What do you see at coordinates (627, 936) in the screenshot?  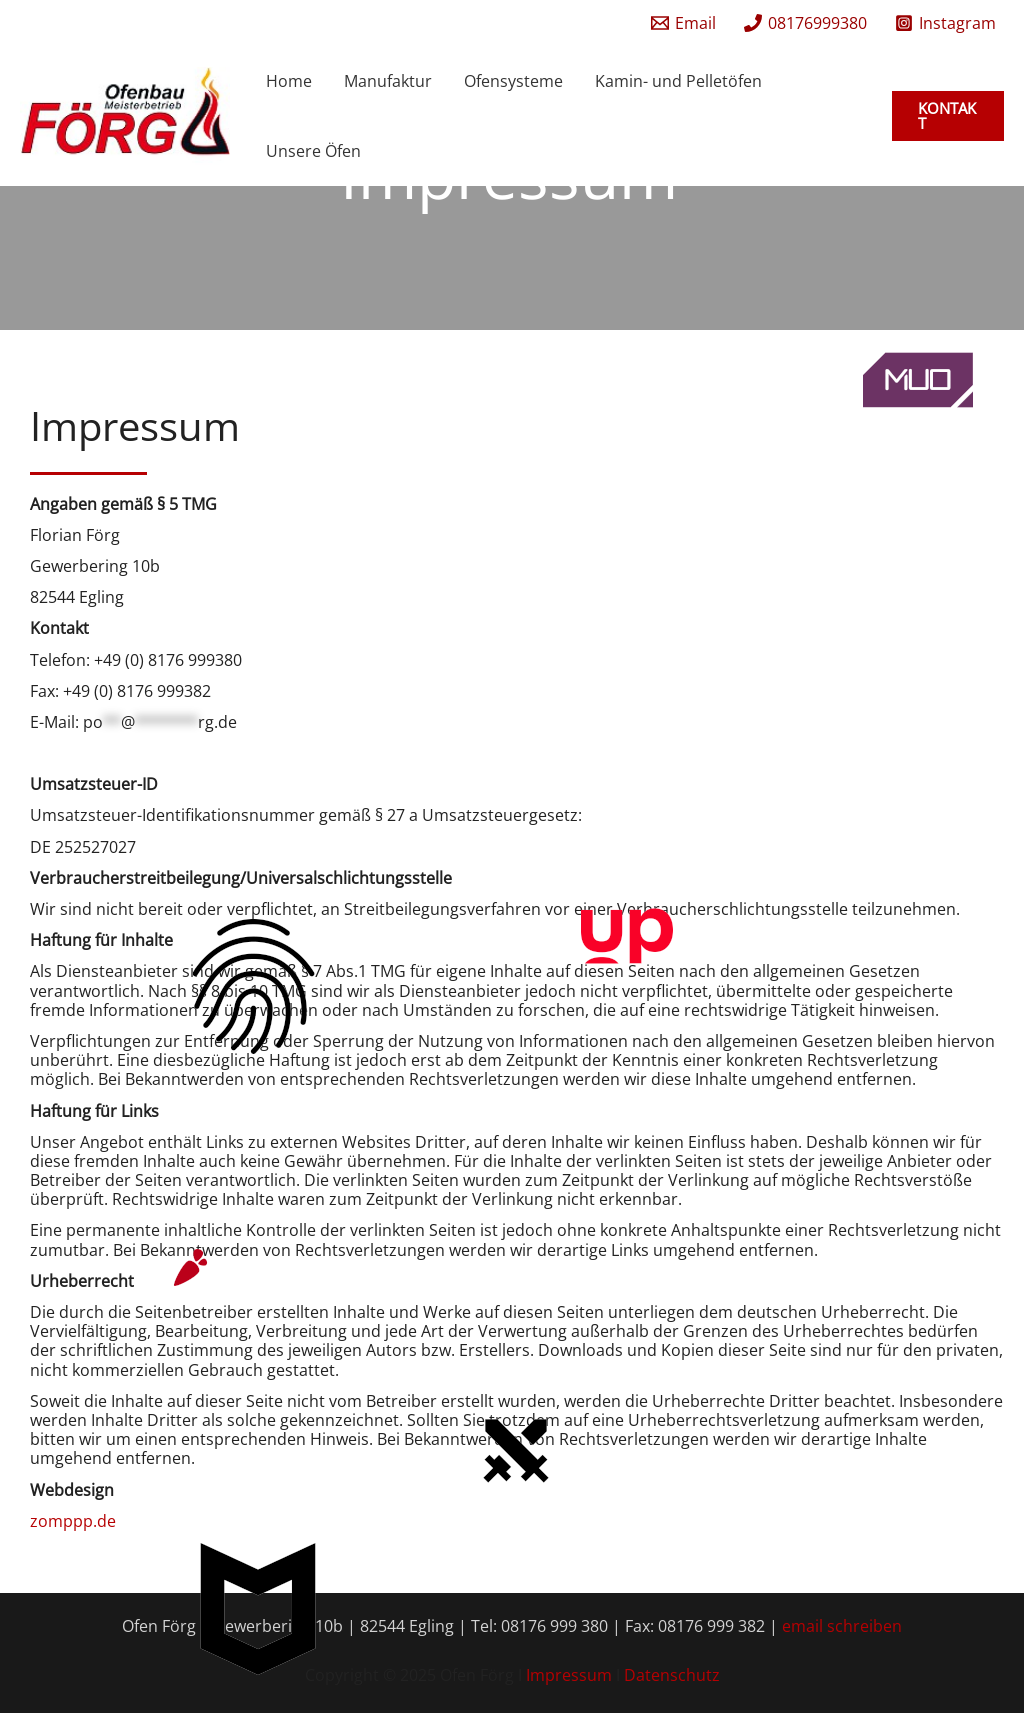 I see `visit the Uplabs design resources website` at bounding box center [627, 936].